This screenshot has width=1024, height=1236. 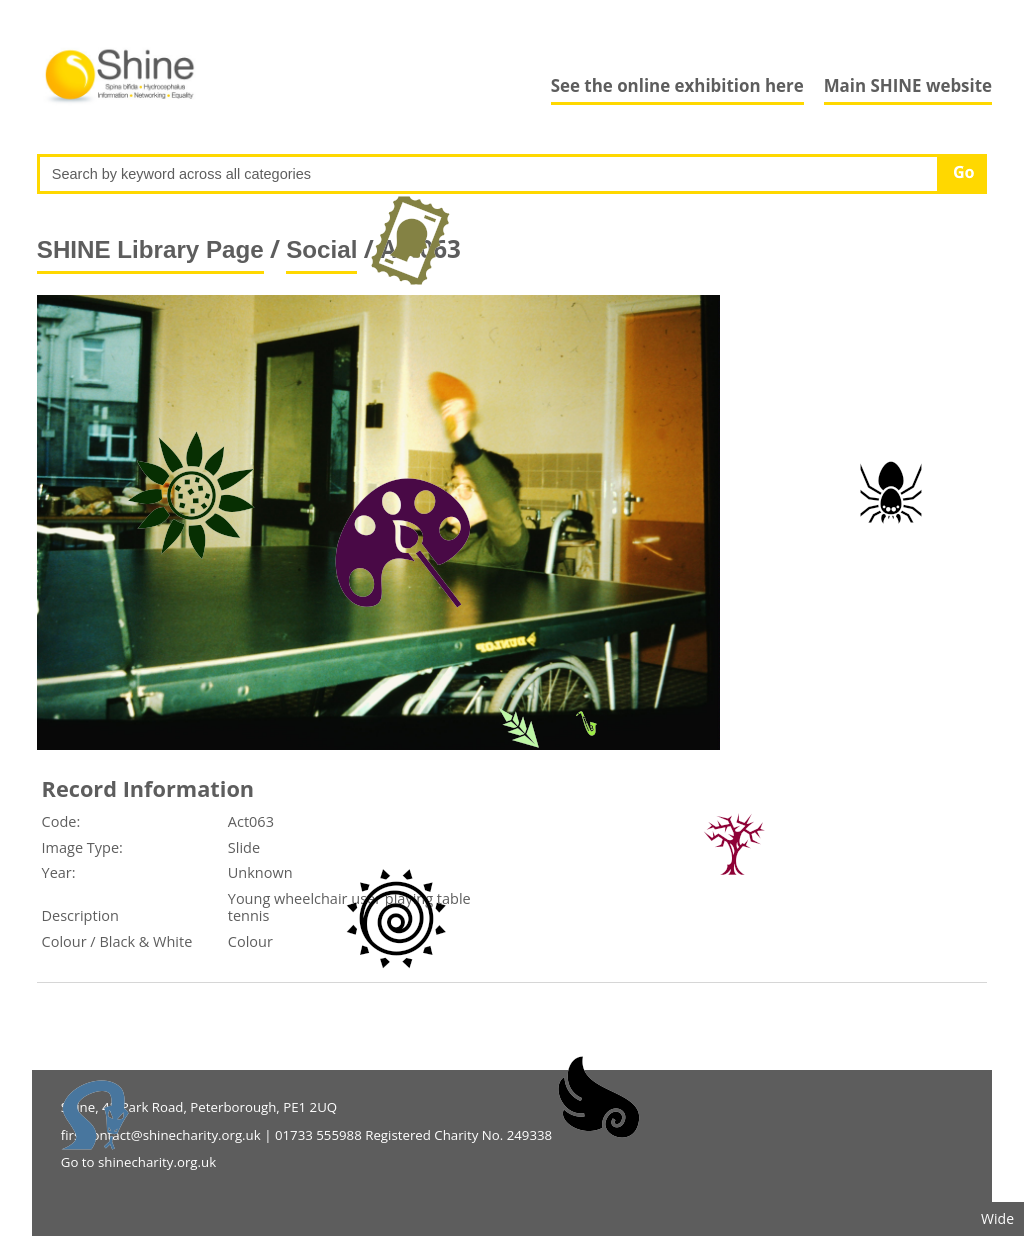 What do you see at coordinates (734, 844) in the screenshot?
I see `dead or withered tree element in a game interface` at bounding box center [734, 844].